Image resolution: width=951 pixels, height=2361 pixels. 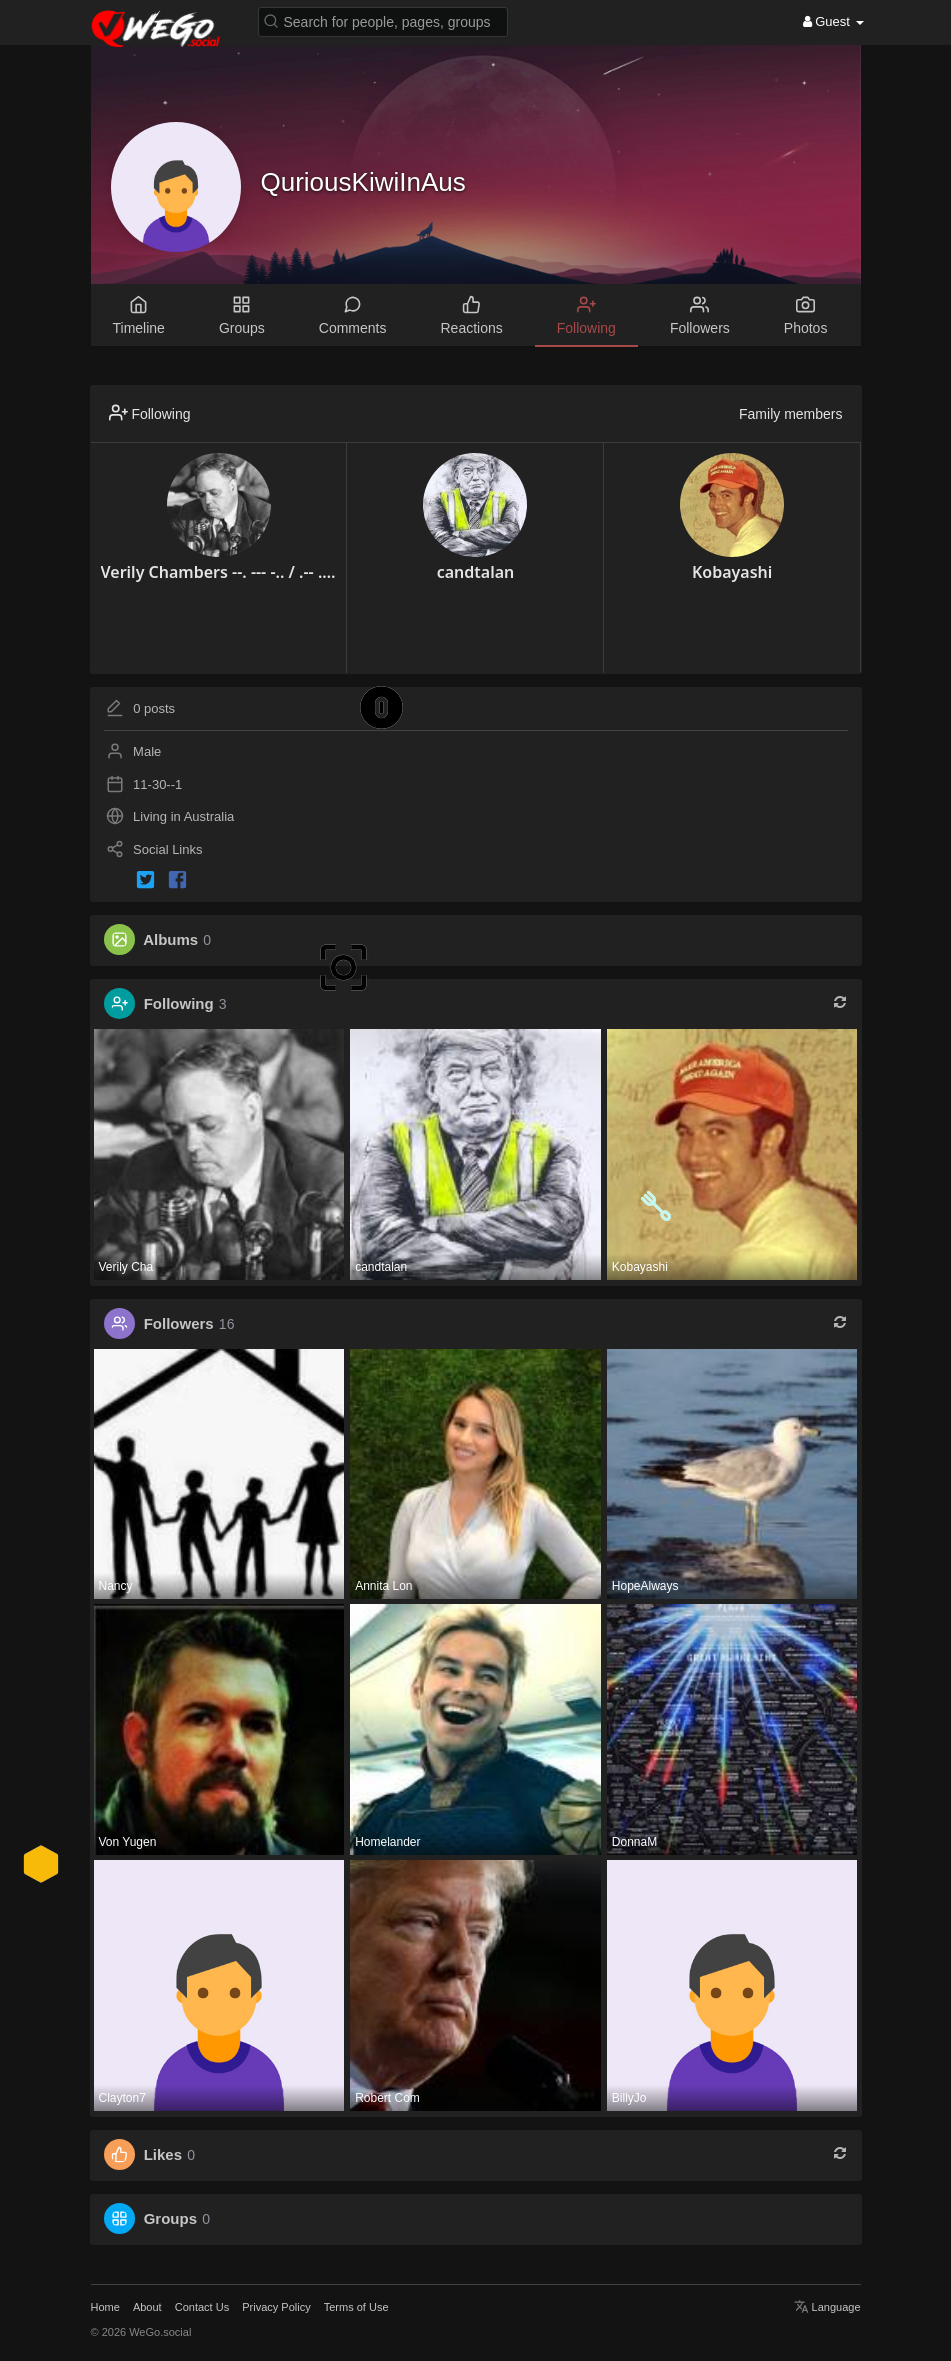 What do you see at coordinates (381, 707) in the screenshot?
I see `indicates zero items or notifications` at bounding box center [381, 707].